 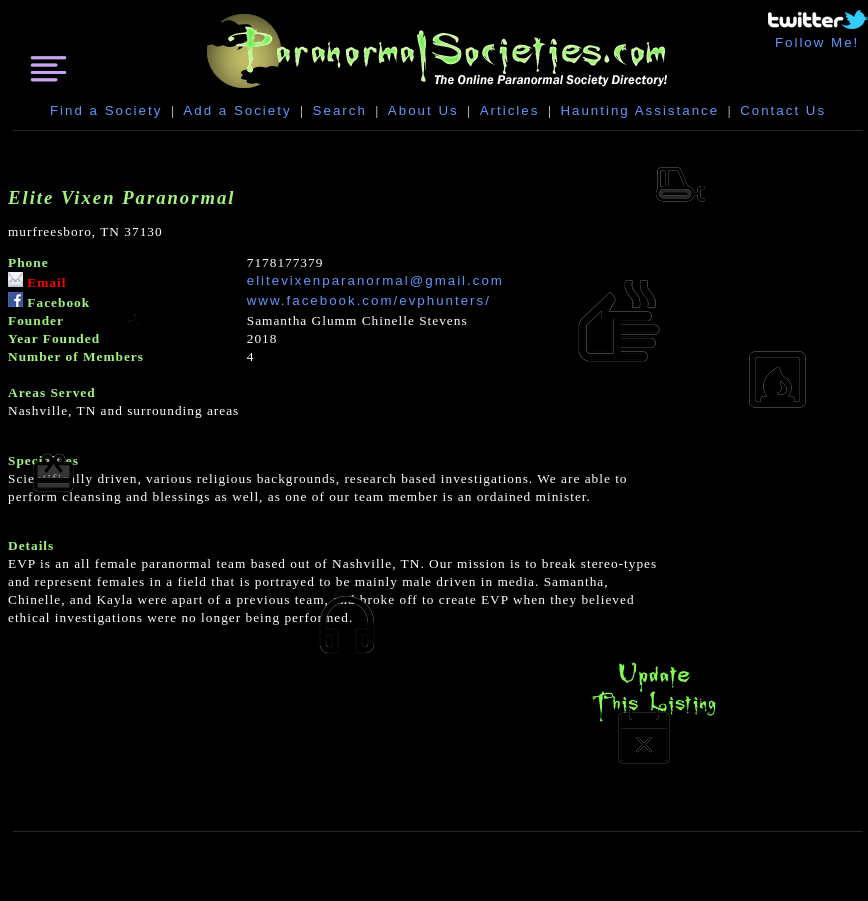 I want to click on access construction or heavy machinery tools, so click(x=680, y=184).